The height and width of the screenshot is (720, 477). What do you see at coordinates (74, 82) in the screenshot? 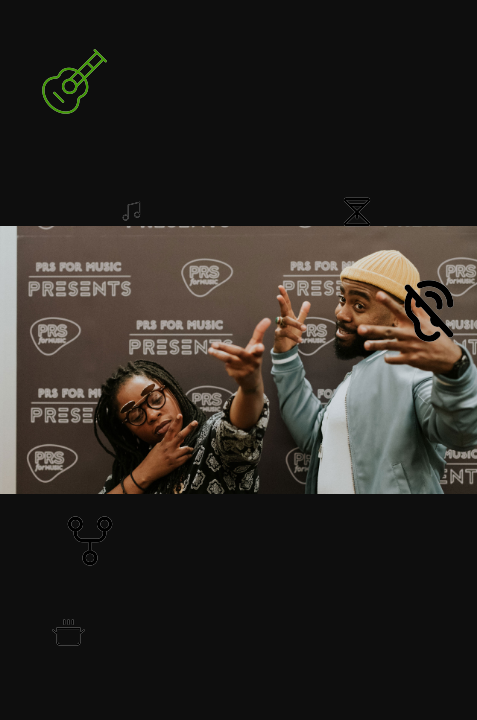
I see `access music or audio content` at bounding box center [74, 82].